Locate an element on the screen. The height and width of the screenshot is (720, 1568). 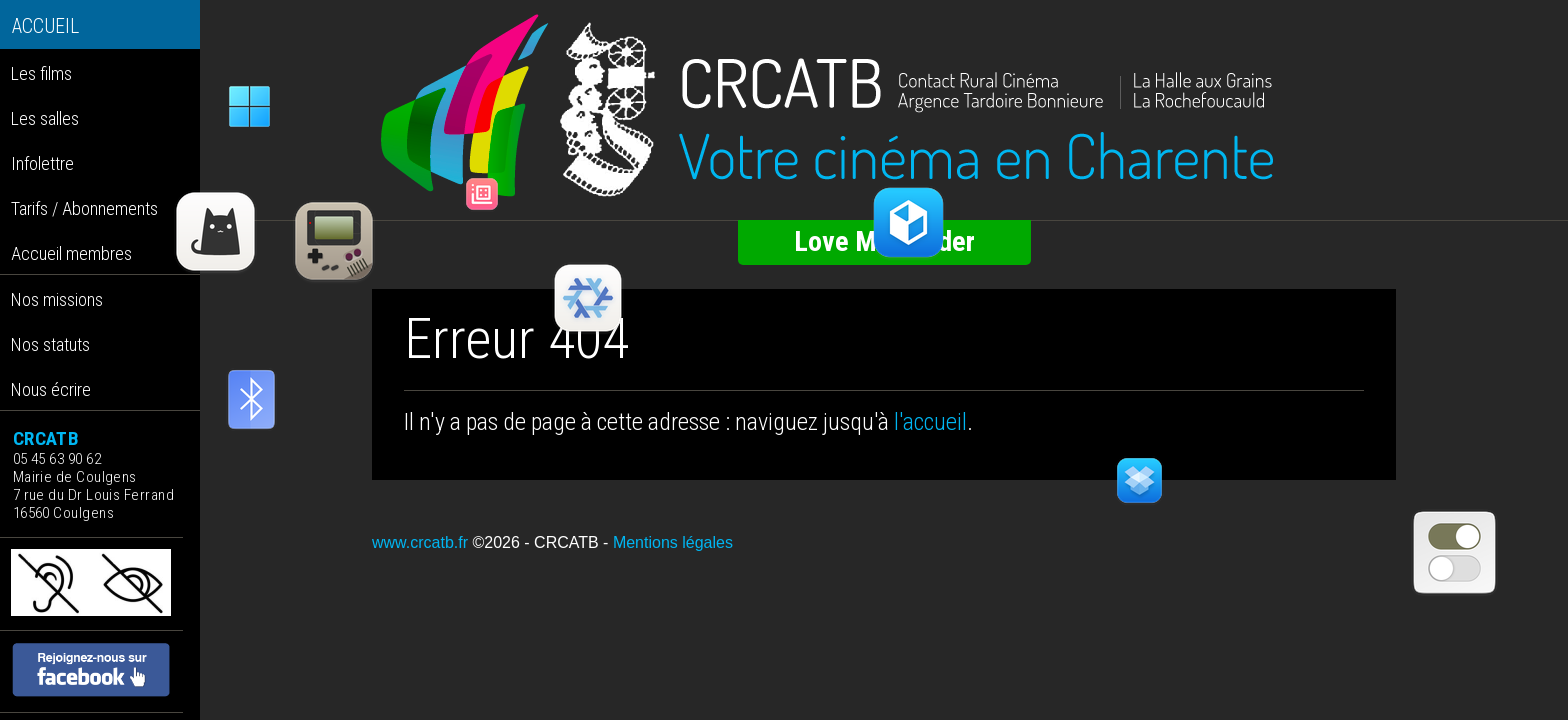
open ludusavi game save backup tool is located at coordinates (482, 194).